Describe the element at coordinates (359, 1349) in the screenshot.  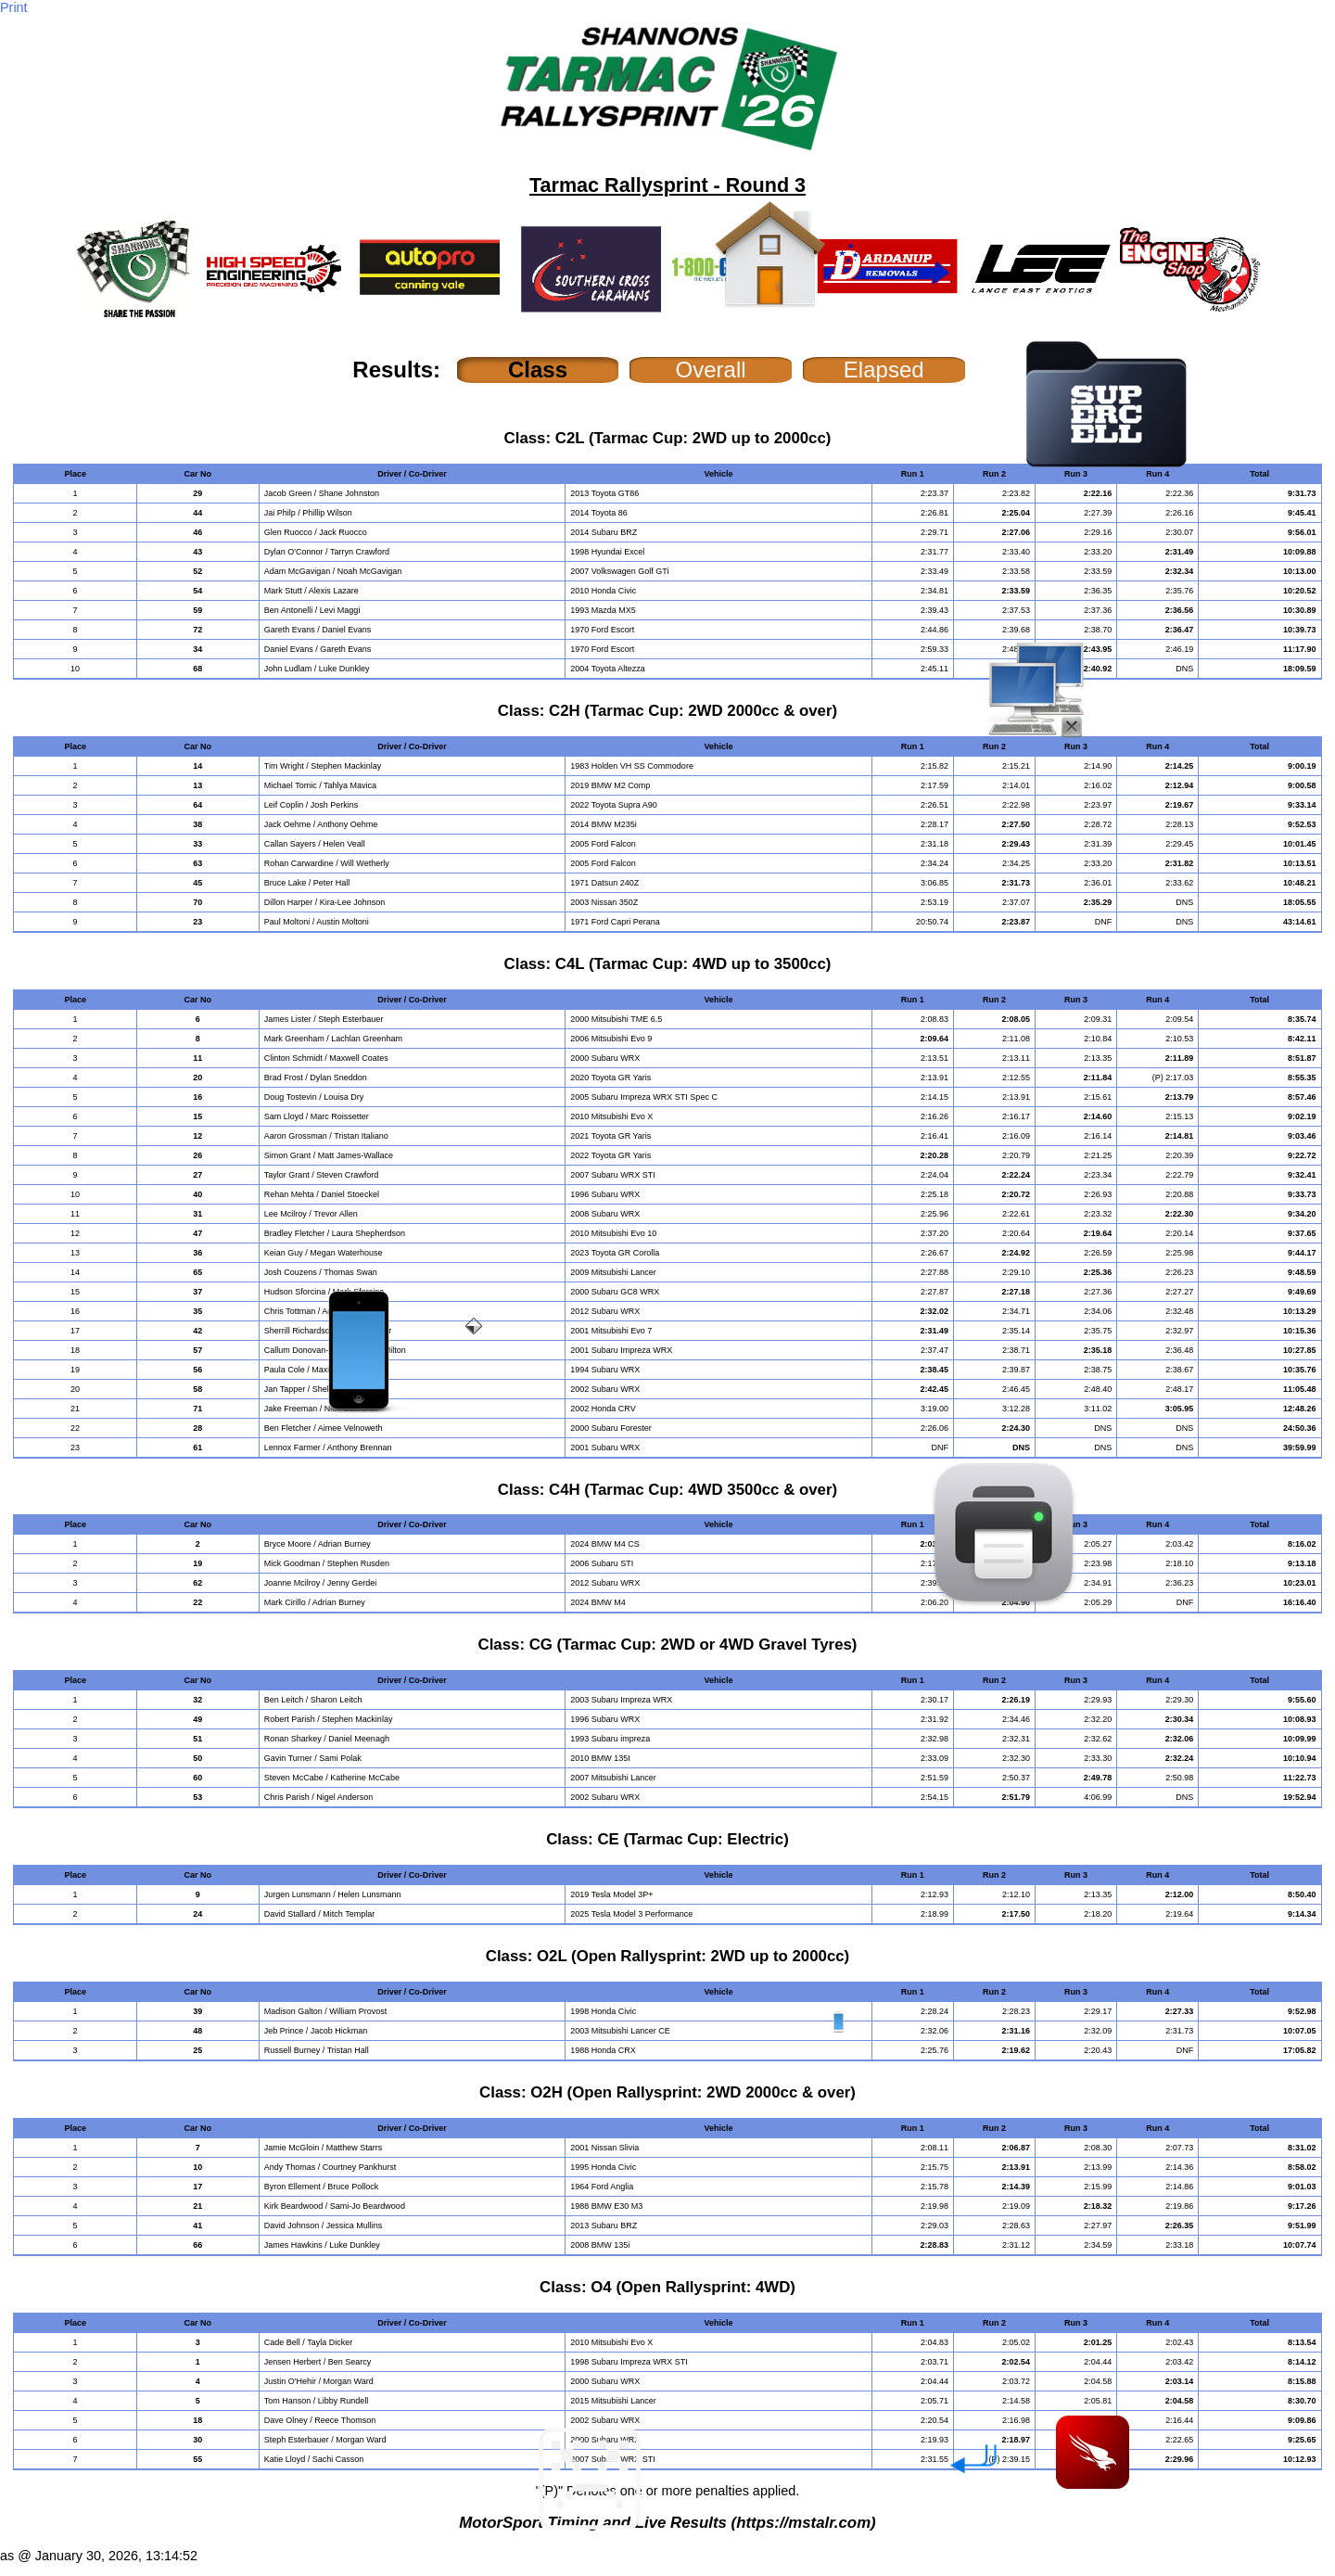
I see `iPod touch device icon` at that location.